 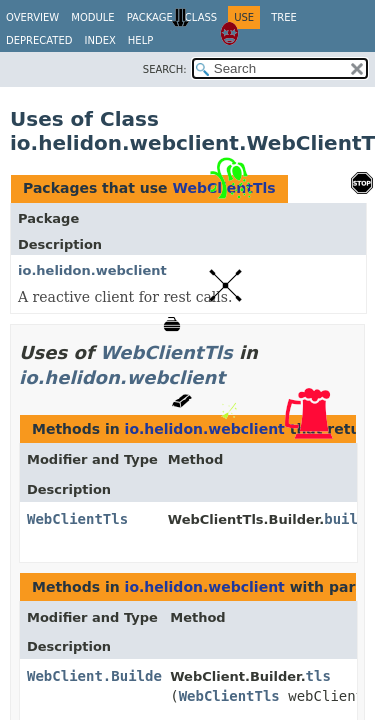 What do you see at coordinates (225, 285) in the screenshot?
I see `access vehicle maintenance tools` at bounding box center [225, 285].